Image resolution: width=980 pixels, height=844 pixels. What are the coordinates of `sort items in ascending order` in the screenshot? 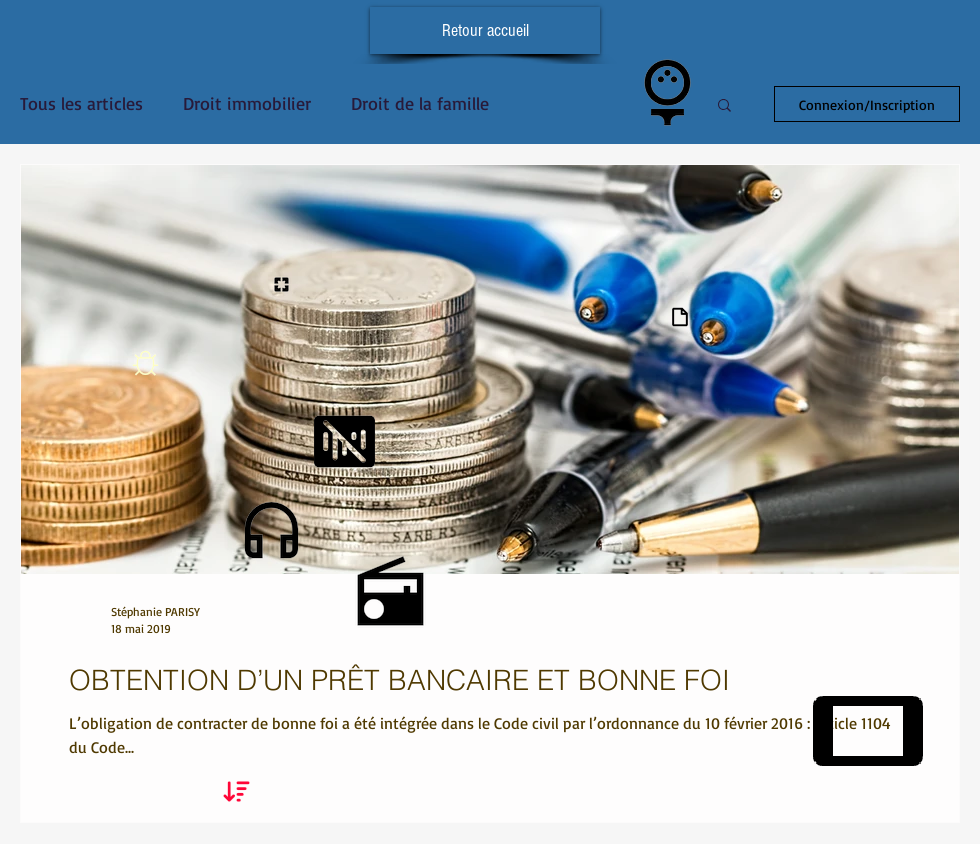 It's located at (236, 791).